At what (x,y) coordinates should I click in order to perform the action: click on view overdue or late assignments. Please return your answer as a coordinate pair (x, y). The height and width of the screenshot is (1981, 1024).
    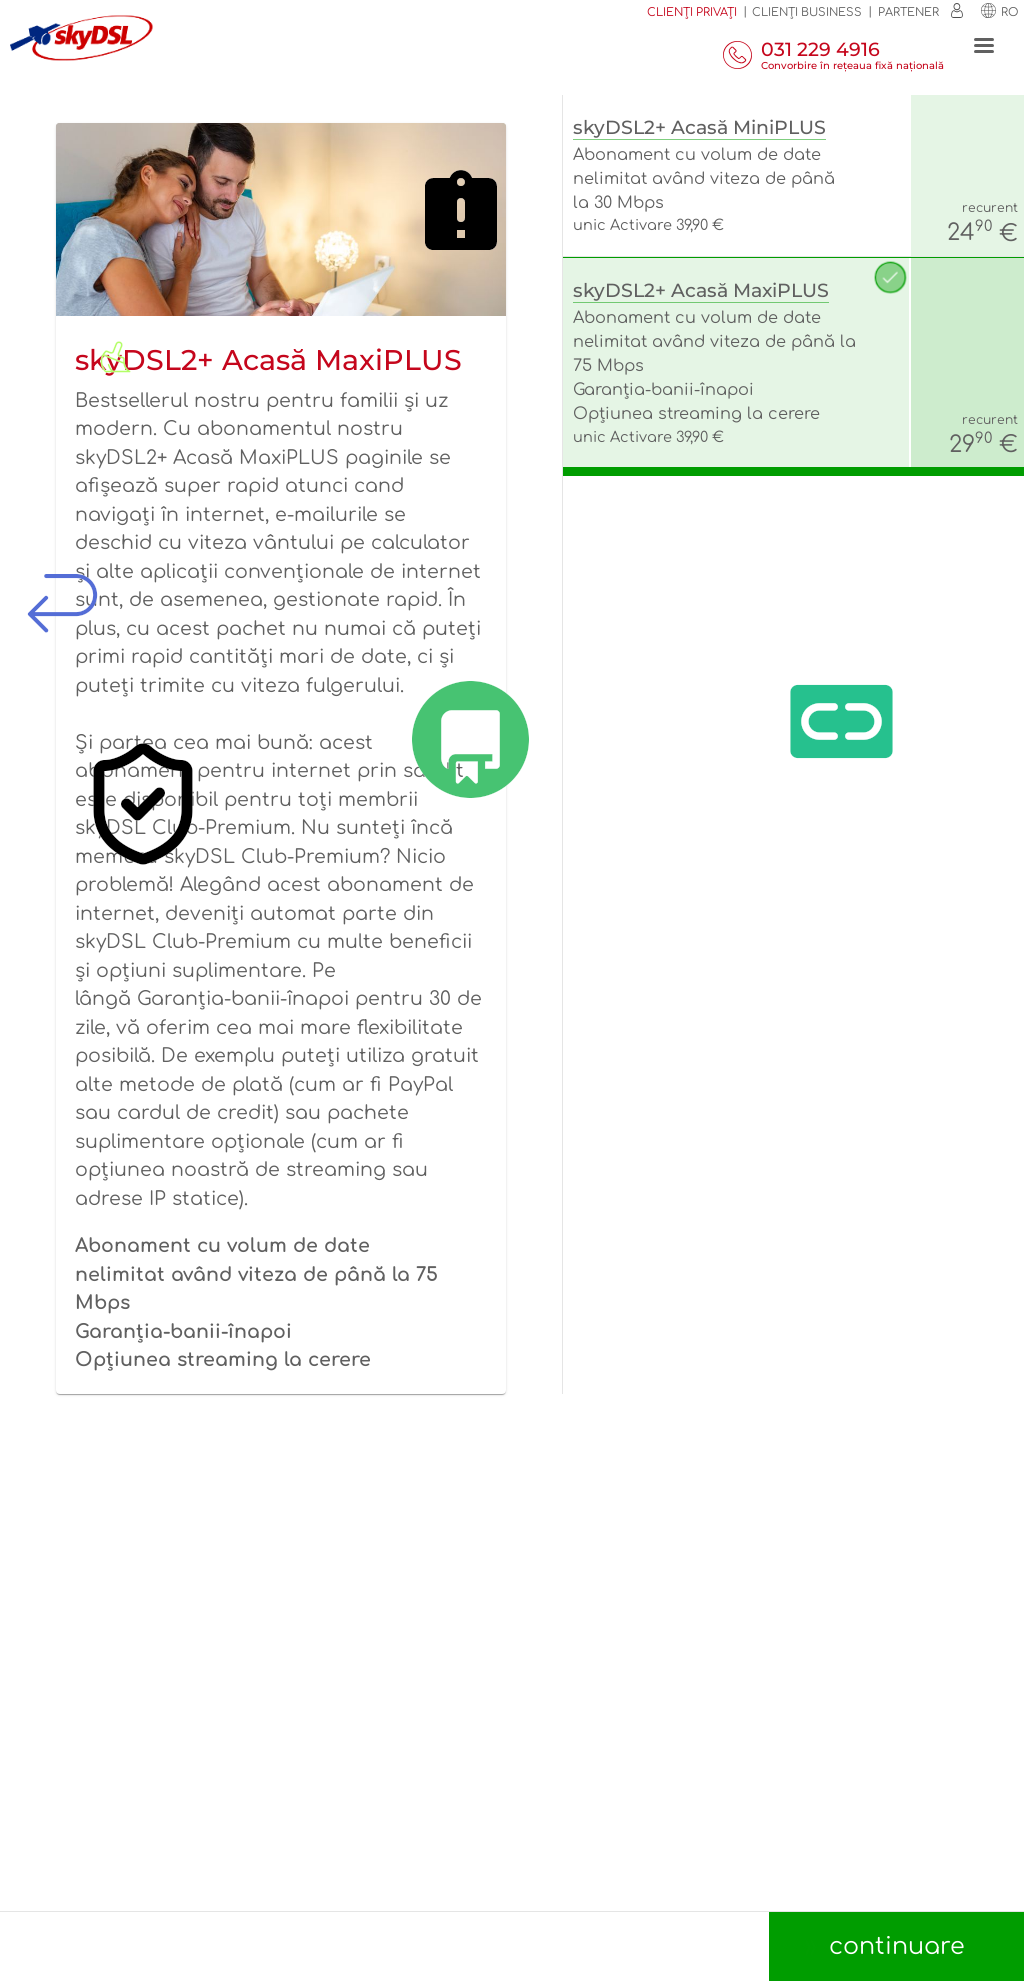
    Looking at the image, I should click on (461, 214).